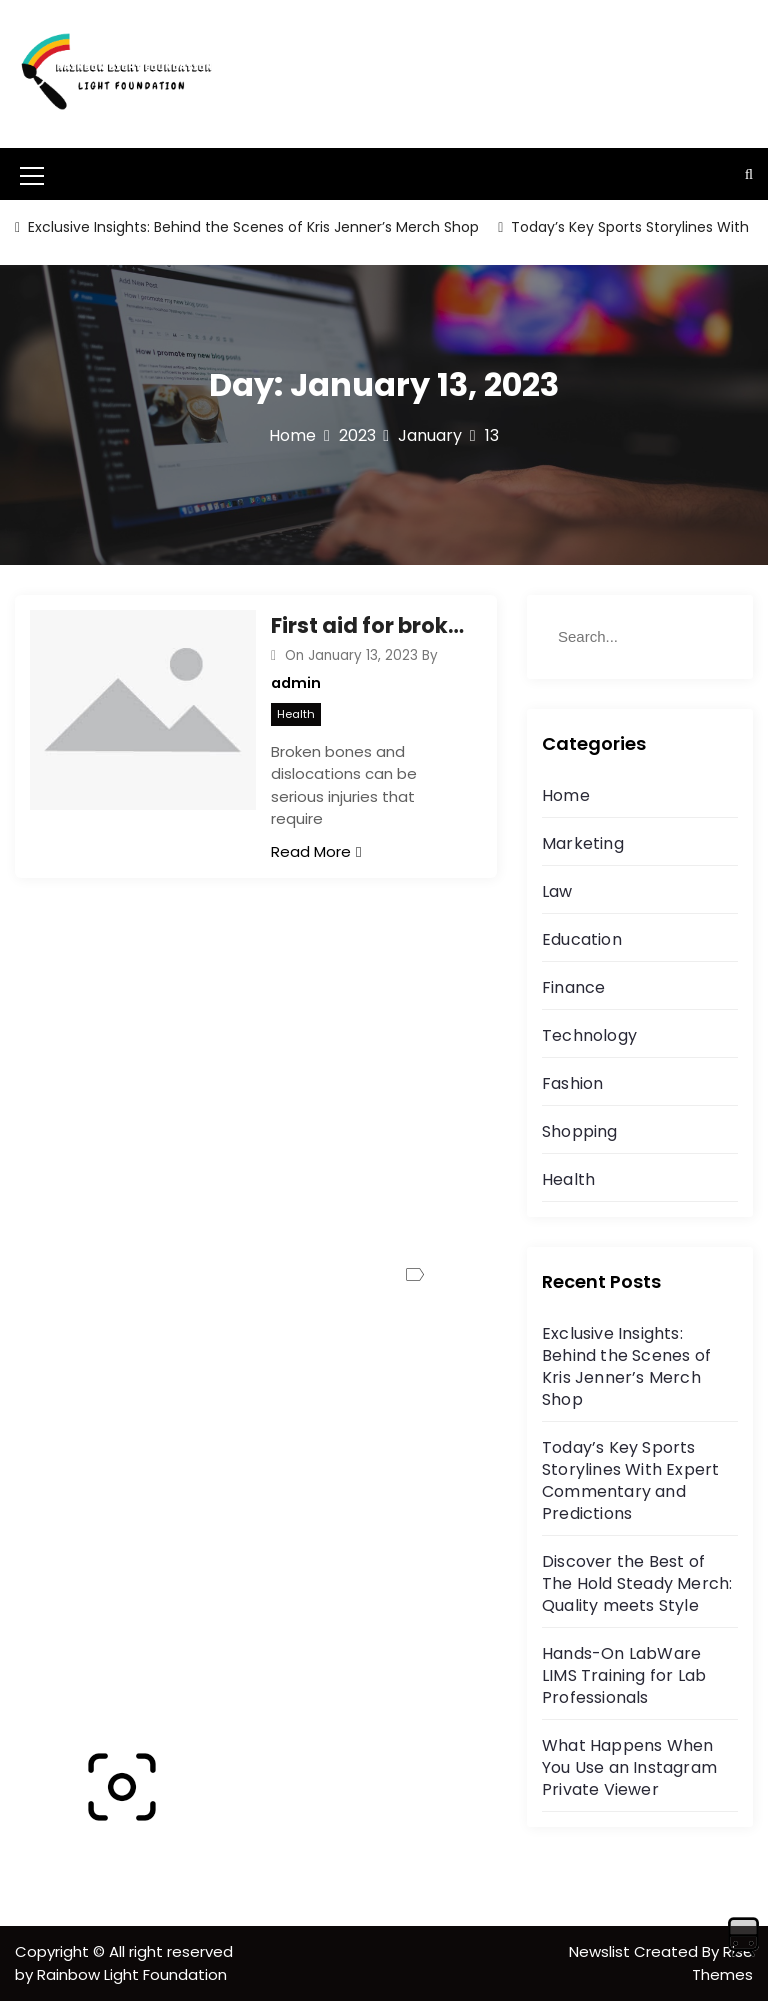  Describe the element at coordinates (122, 1787) in the screenshot. I see `activate camera focus or autofocus` at that location.